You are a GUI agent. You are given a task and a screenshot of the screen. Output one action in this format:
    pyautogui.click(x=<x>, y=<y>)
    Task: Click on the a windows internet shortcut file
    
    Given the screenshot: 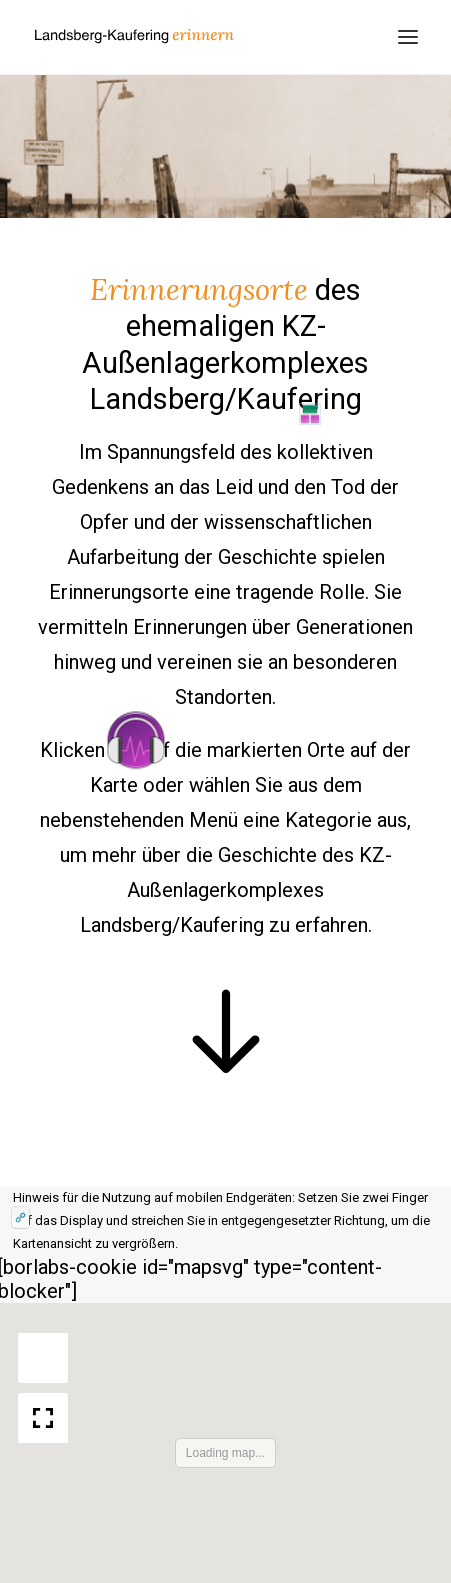 What is the action you would take?
    pyautogui.click(x=20, y=1217)
    